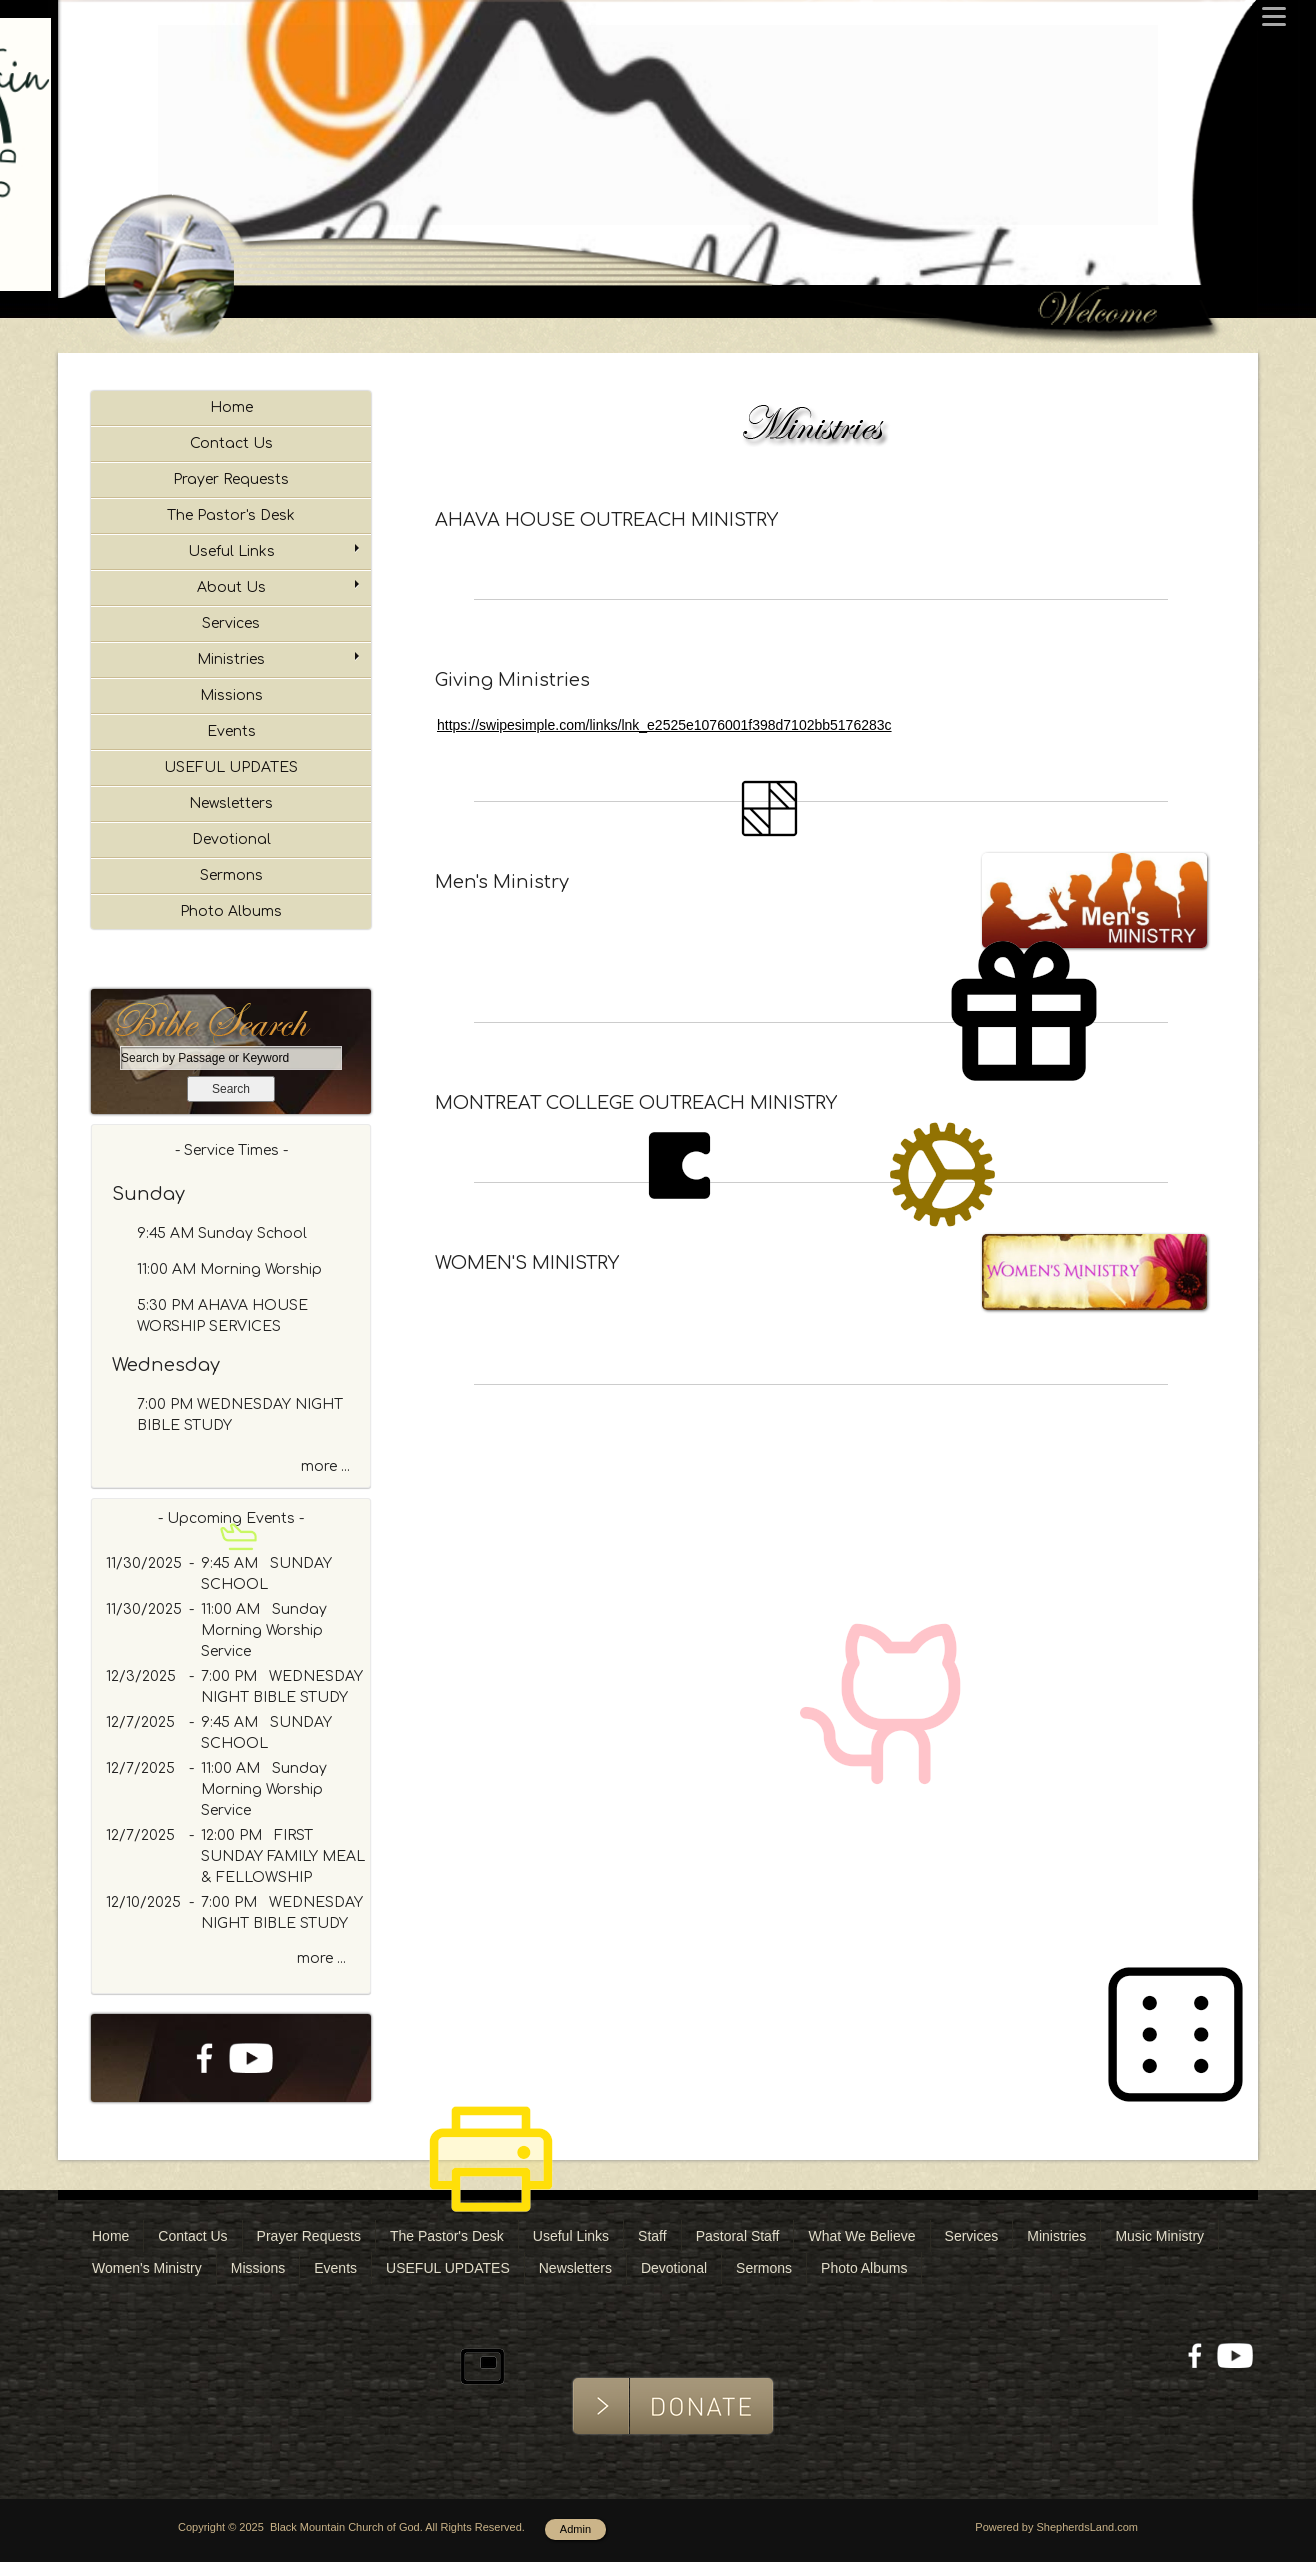  I want to click on access settings, so click(942, 1174).